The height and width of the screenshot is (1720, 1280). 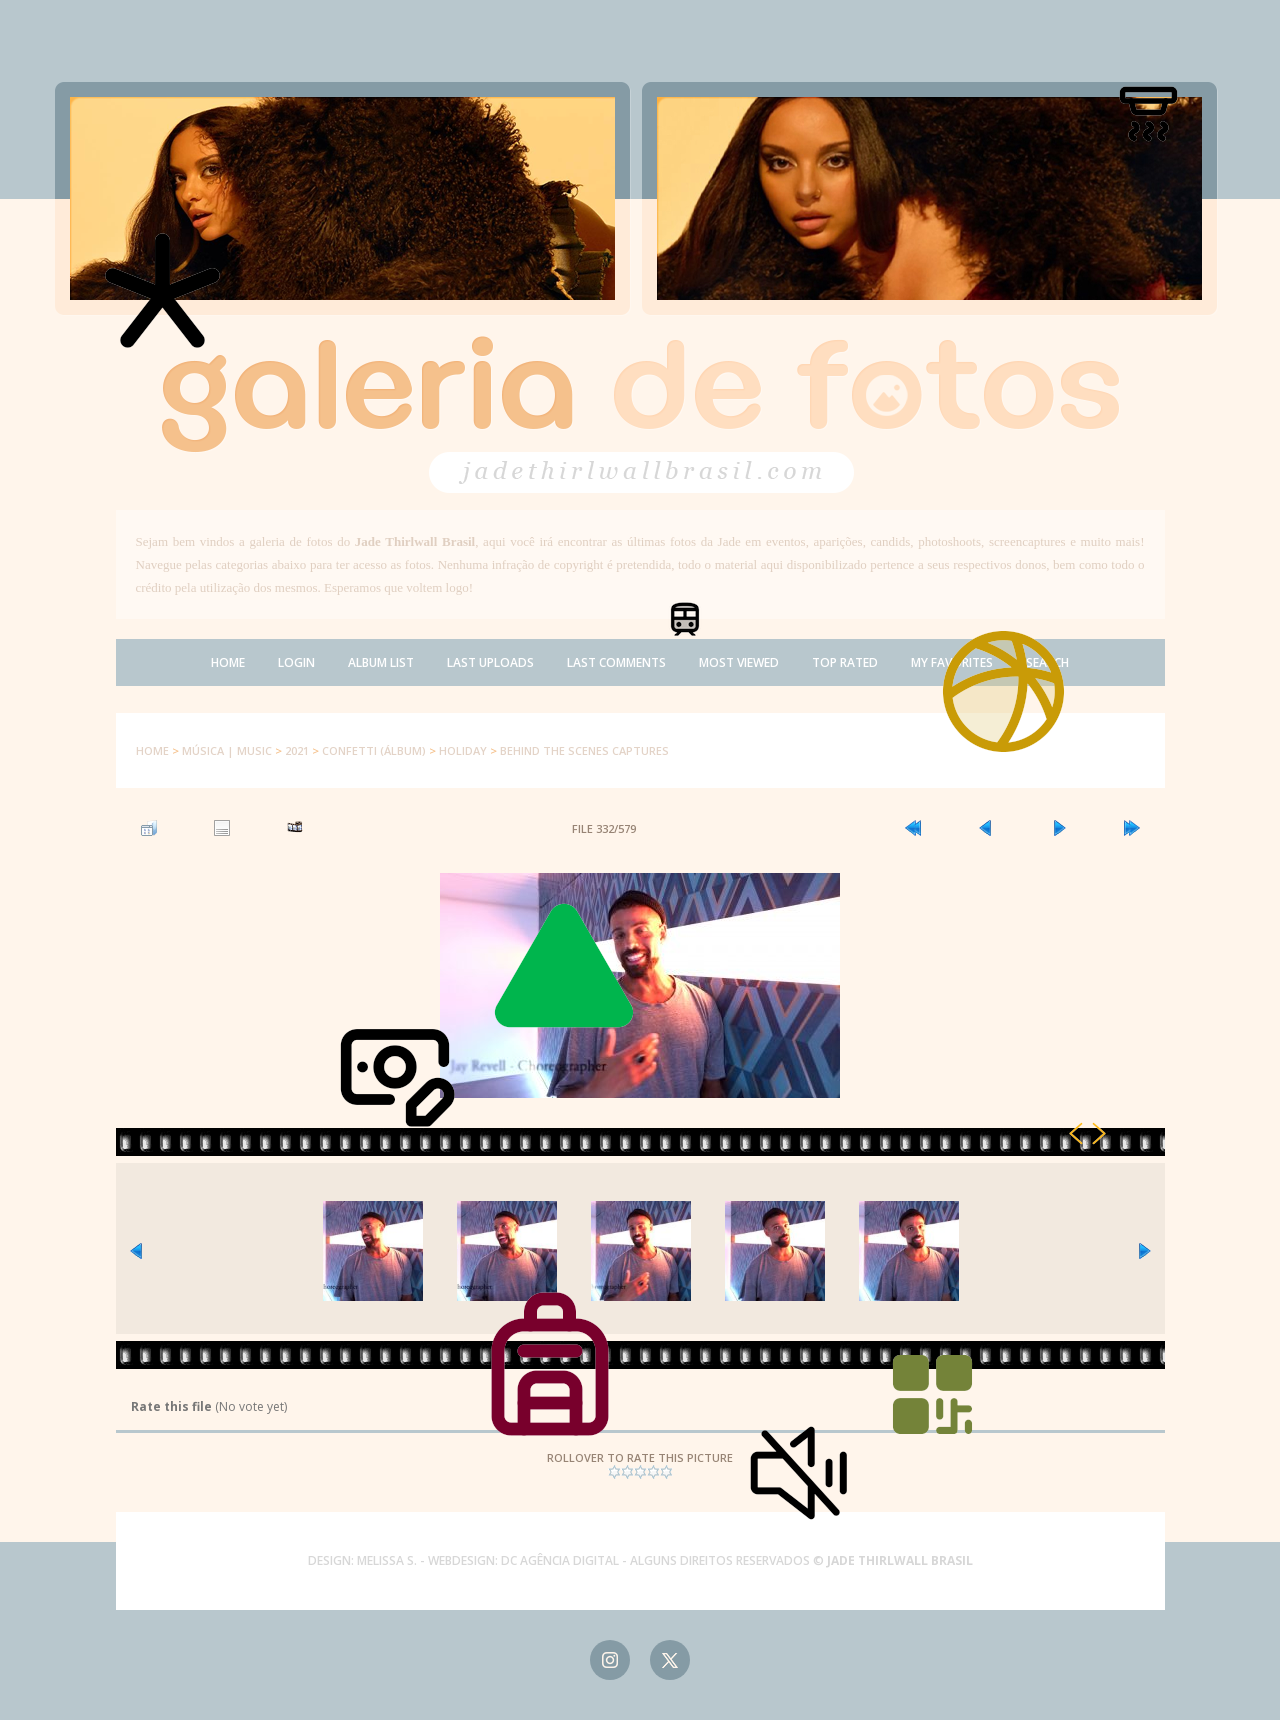 I want to click on access your inventory or stored items, so click(x=550, y=1364).